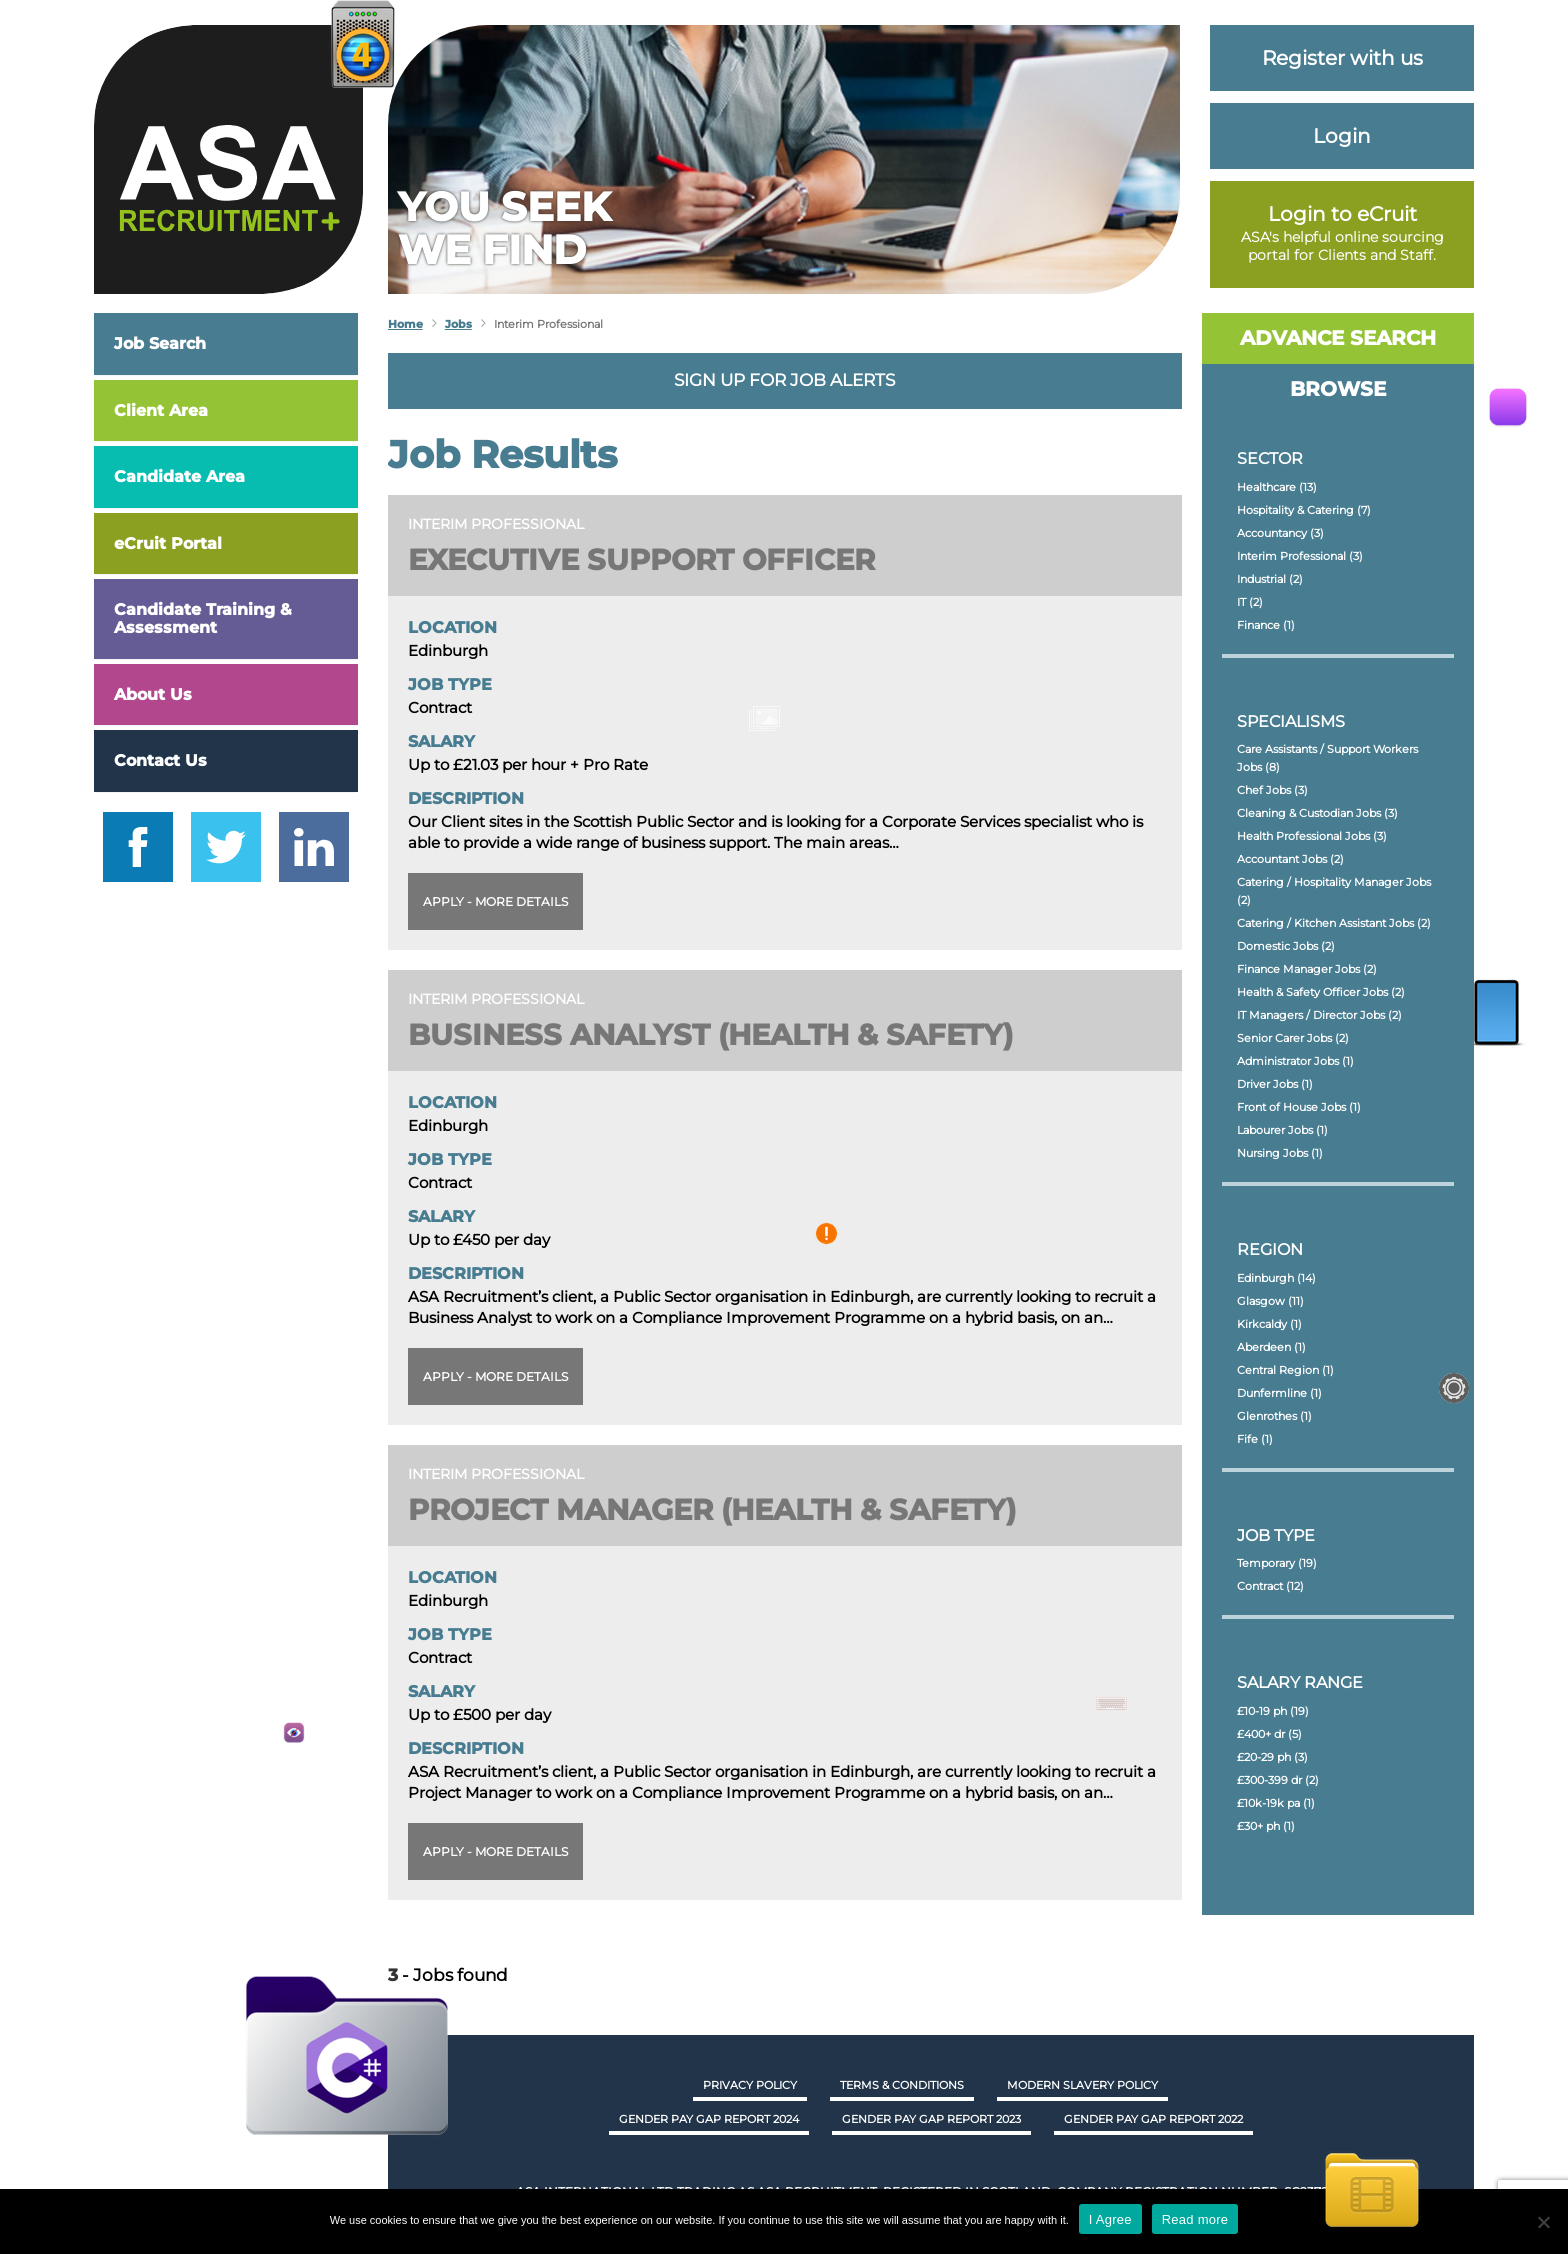 The image size is (1568, 2254). What do you see at coordinates (346, 2061) in the screenshot?
I see `folder containing C# project files` at bounding box center [346, 2061].